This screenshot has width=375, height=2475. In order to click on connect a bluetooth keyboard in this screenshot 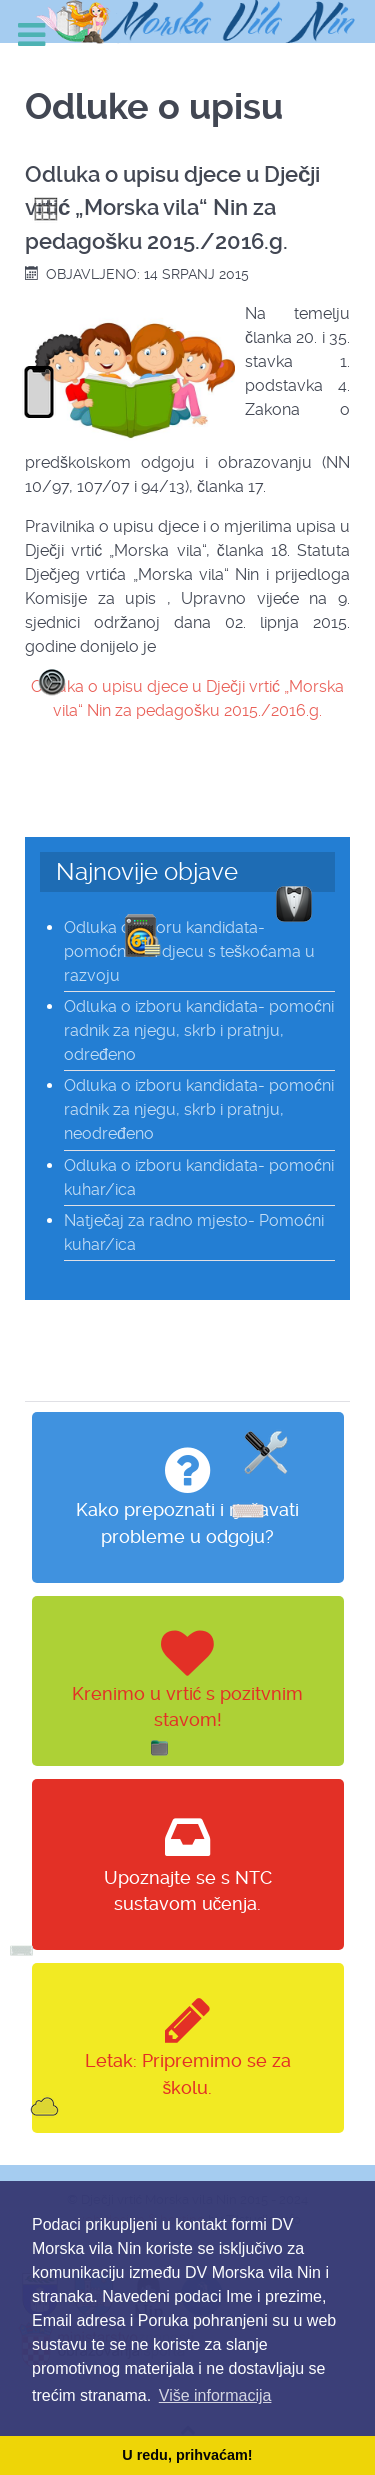, I will do `click(248, 1511)`.